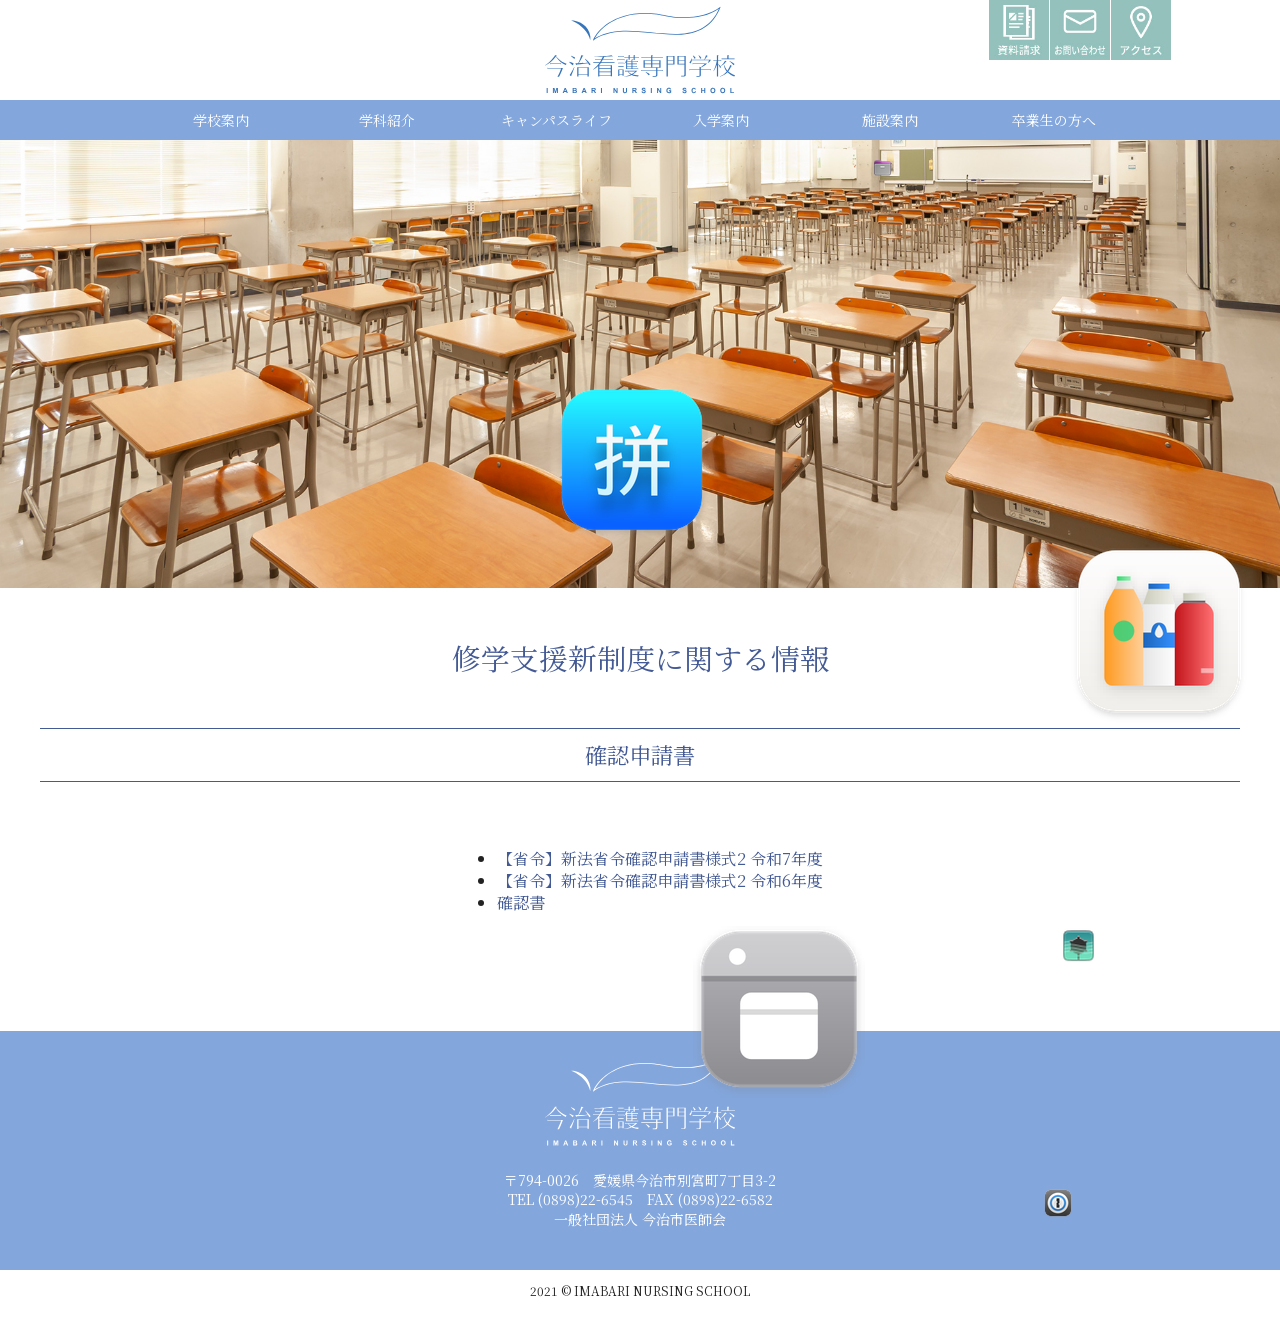 This screenshot has width=1280, height=1320. I want to click on open the file manager, so click(882, 167).